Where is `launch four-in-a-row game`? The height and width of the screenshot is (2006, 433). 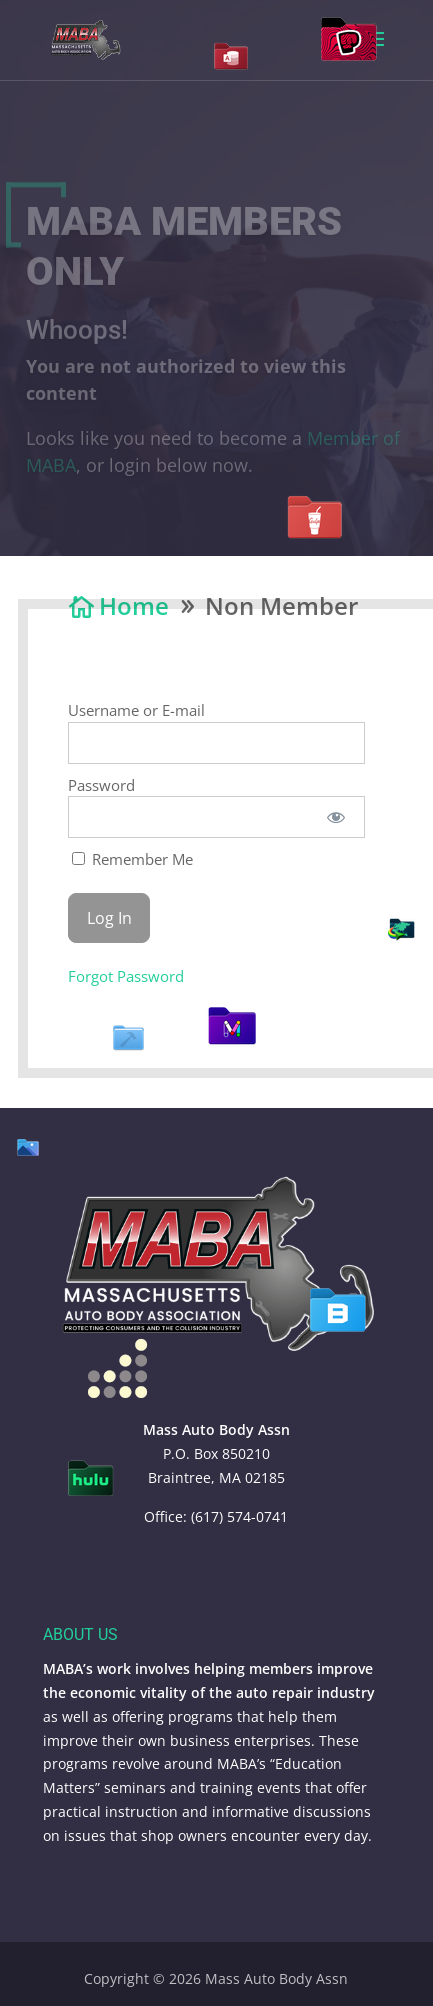
launch four-in-a-row game is located at coordinates (119, 1366).